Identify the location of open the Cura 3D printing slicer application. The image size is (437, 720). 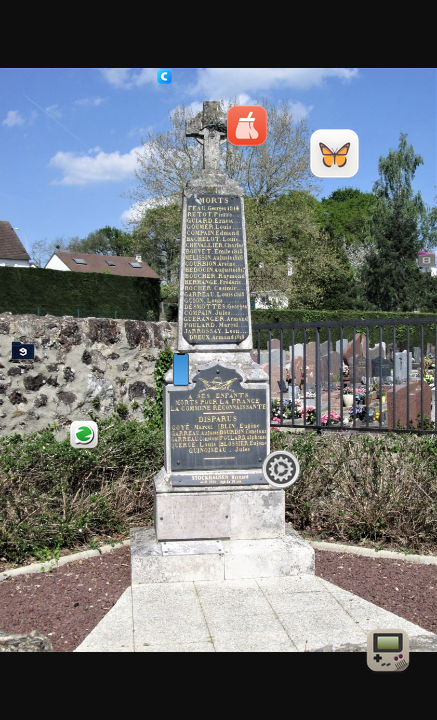
(164, 76).